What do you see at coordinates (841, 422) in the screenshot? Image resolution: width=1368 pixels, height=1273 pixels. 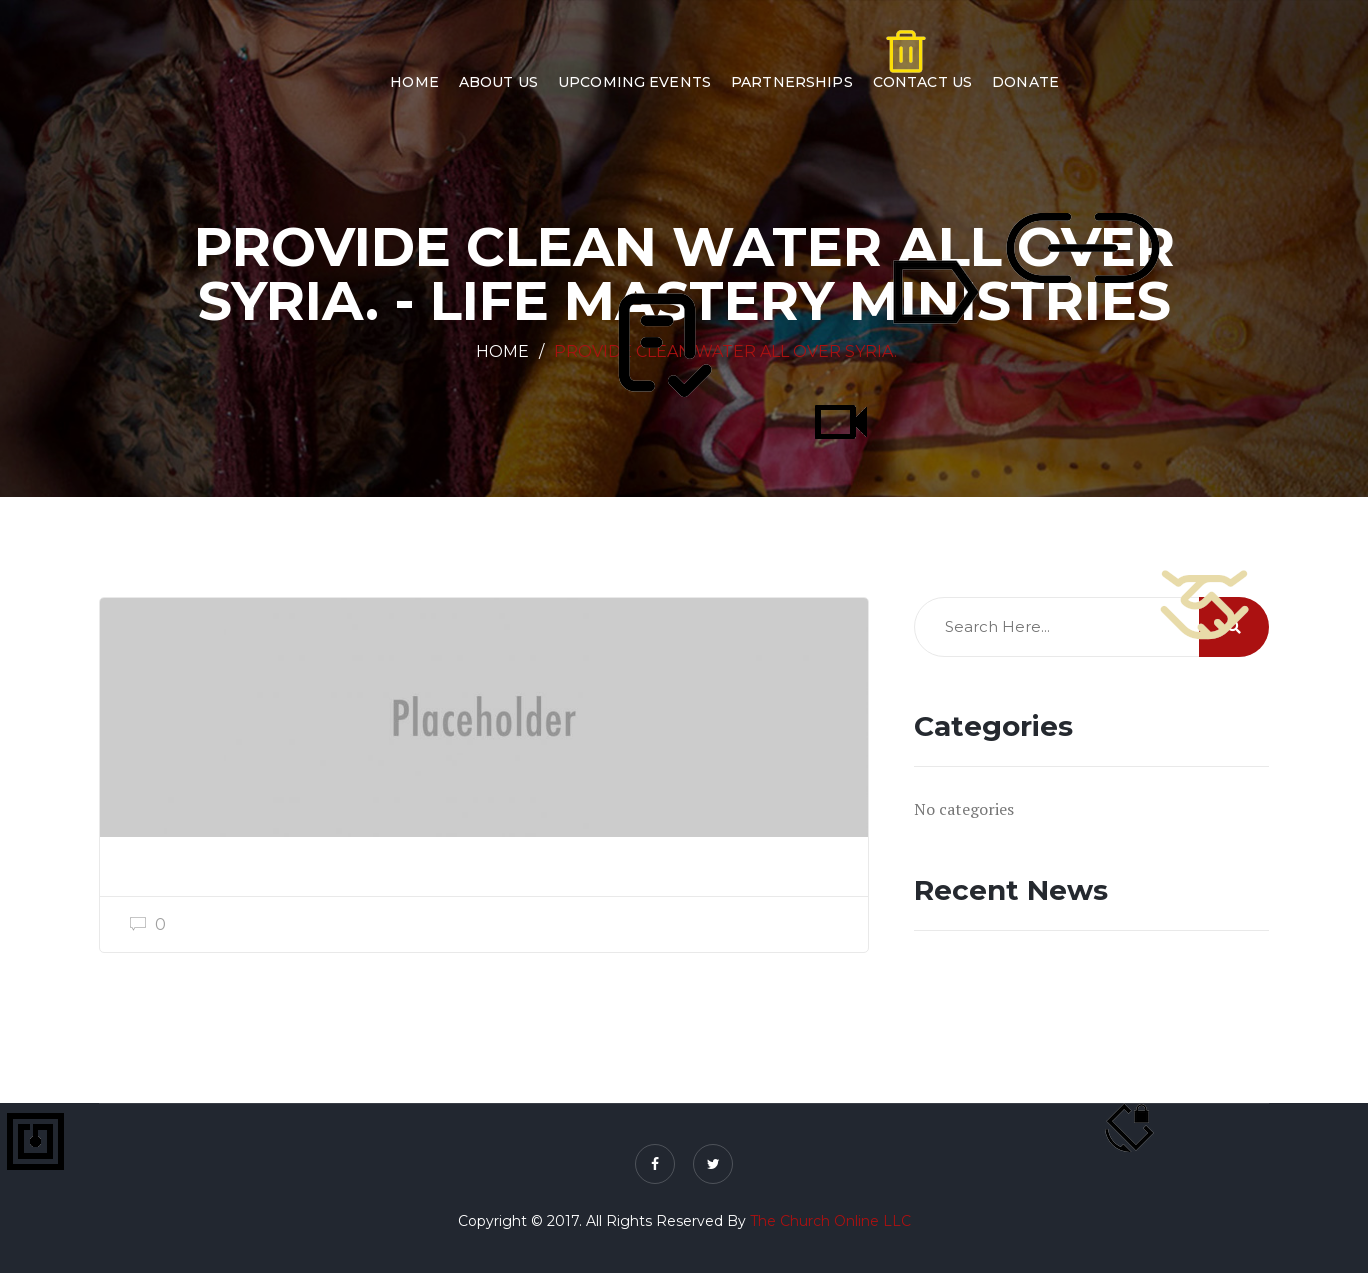 I see `start a video call` at bounding box center [841, 422].